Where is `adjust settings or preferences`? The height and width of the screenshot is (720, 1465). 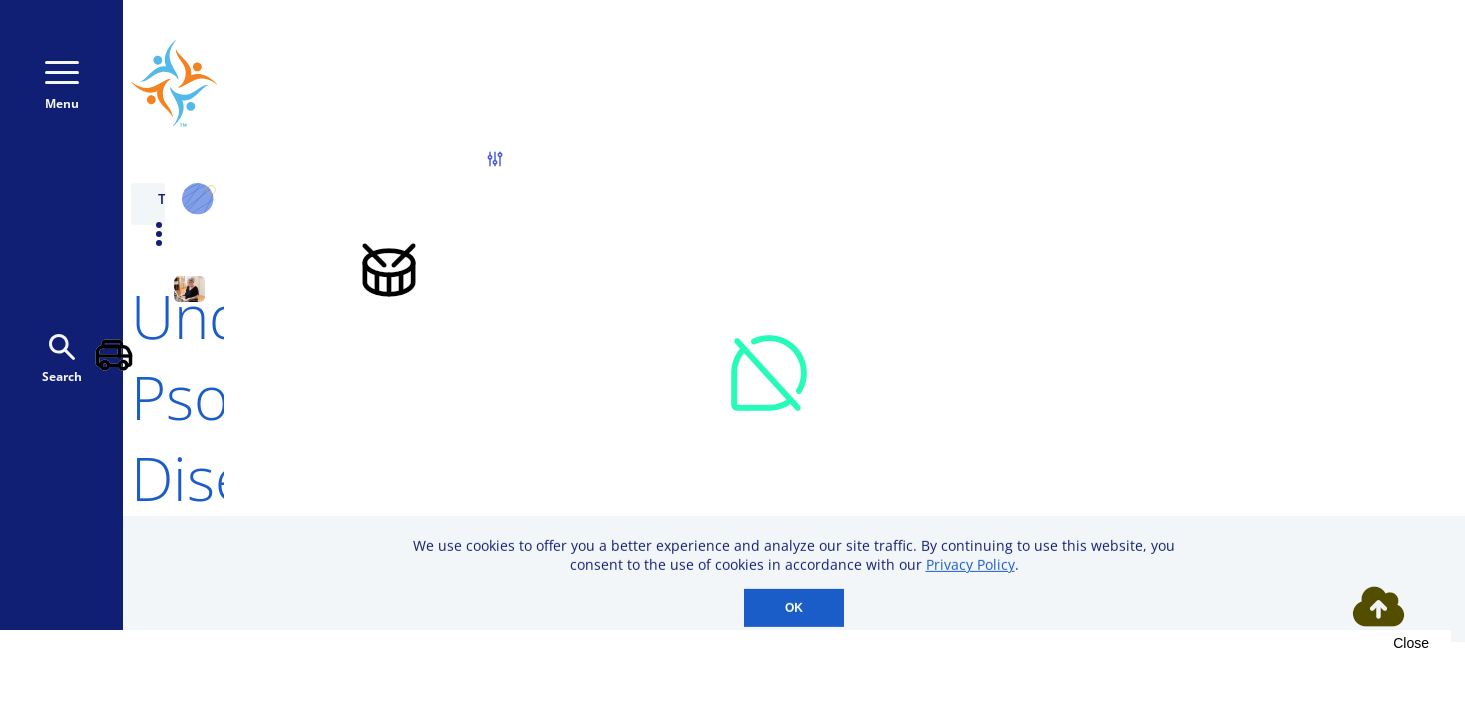
adjust settings or preferences is located at coordinates (495, 159).